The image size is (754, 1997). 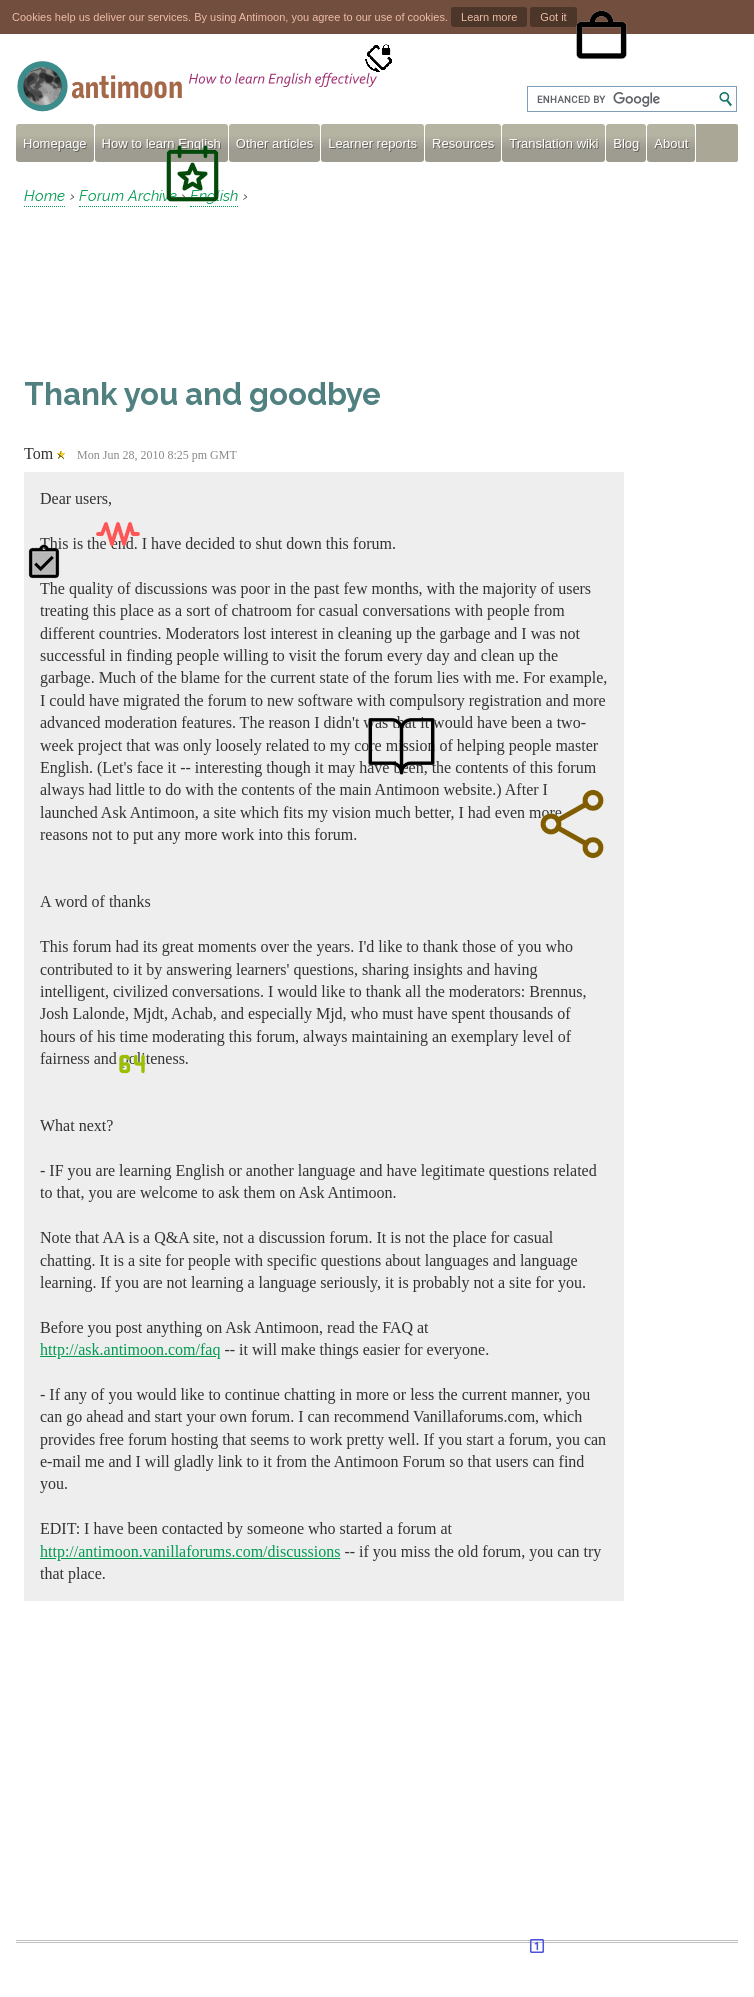 What do you see at coordinates (379, 57) in the screenshot?
I see `screen rotation is locked` at bounding box center [379, 57].